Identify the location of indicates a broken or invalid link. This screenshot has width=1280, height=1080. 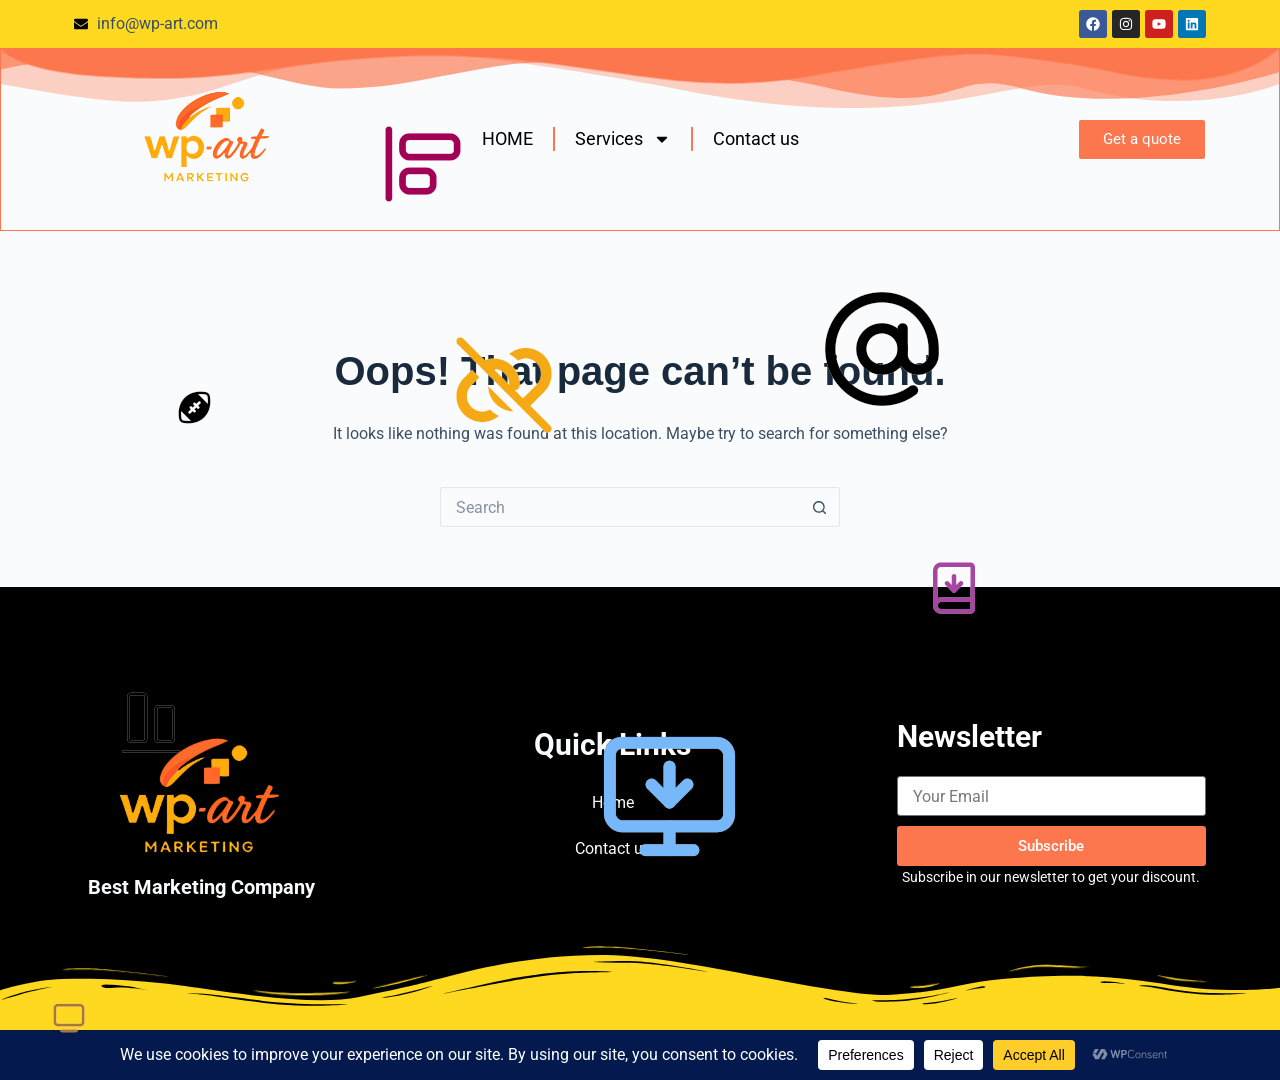
(504, 385).